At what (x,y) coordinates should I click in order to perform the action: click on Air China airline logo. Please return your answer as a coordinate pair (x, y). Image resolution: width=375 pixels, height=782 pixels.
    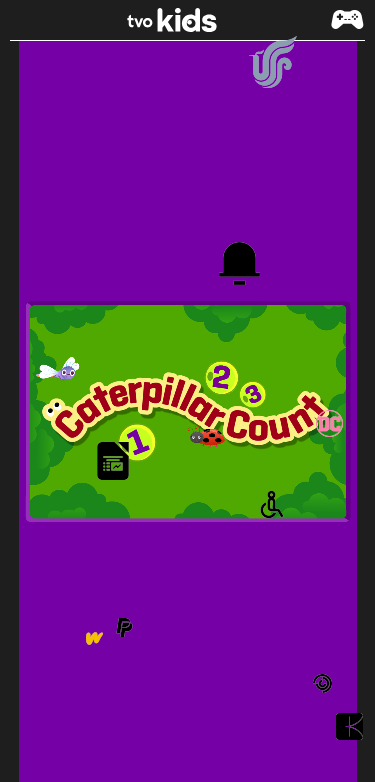
    Looking at the image, I should click on (273, 62).